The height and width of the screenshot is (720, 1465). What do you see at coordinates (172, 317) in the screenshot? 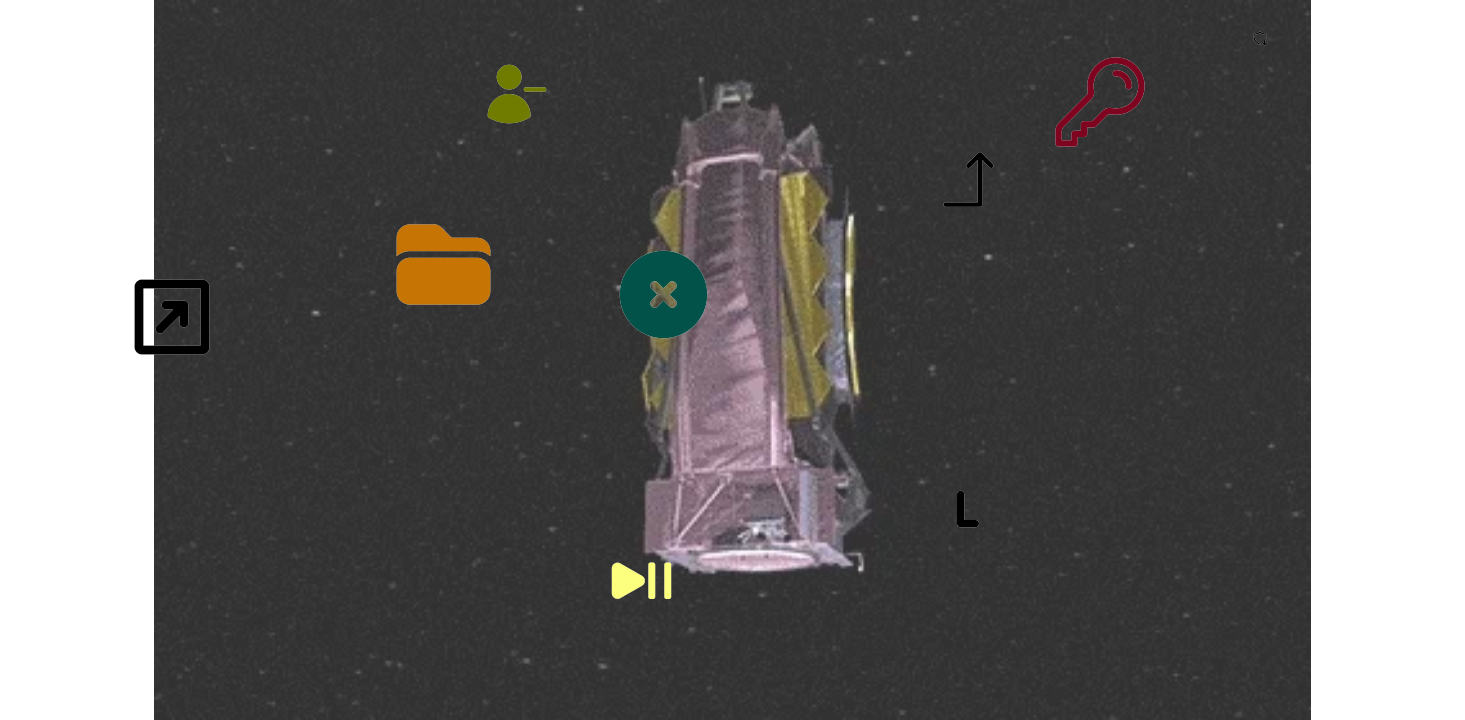
I see `open link in new window` at bounding box center [172, 317].